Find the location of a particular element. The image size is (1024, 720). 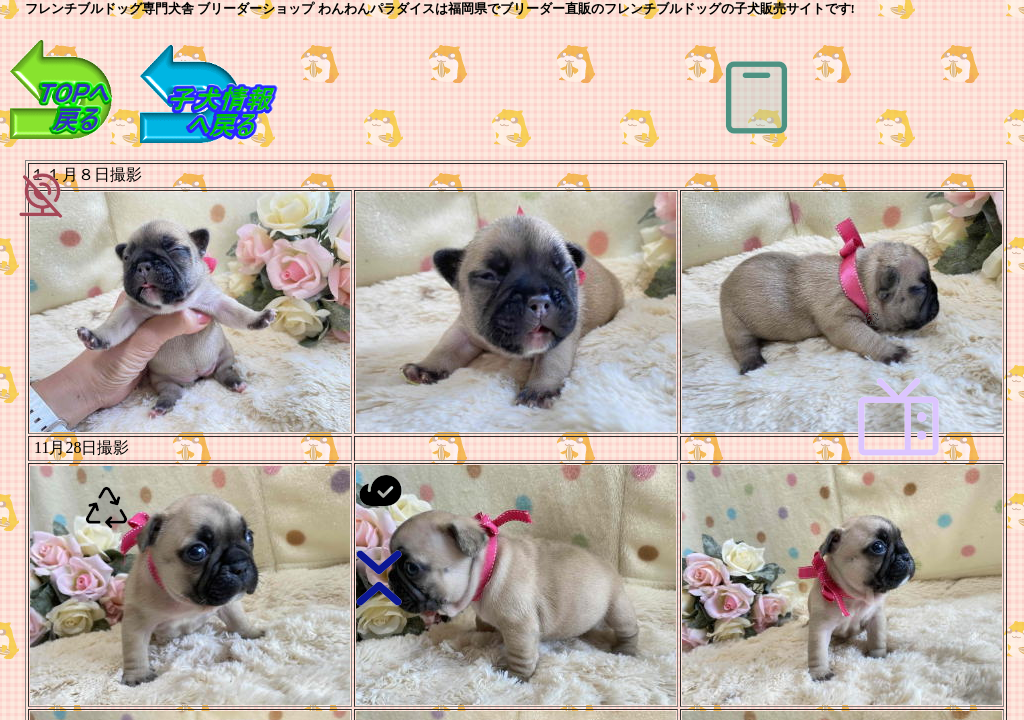

access TV or video streaming content is located at coordinates (898, 421).